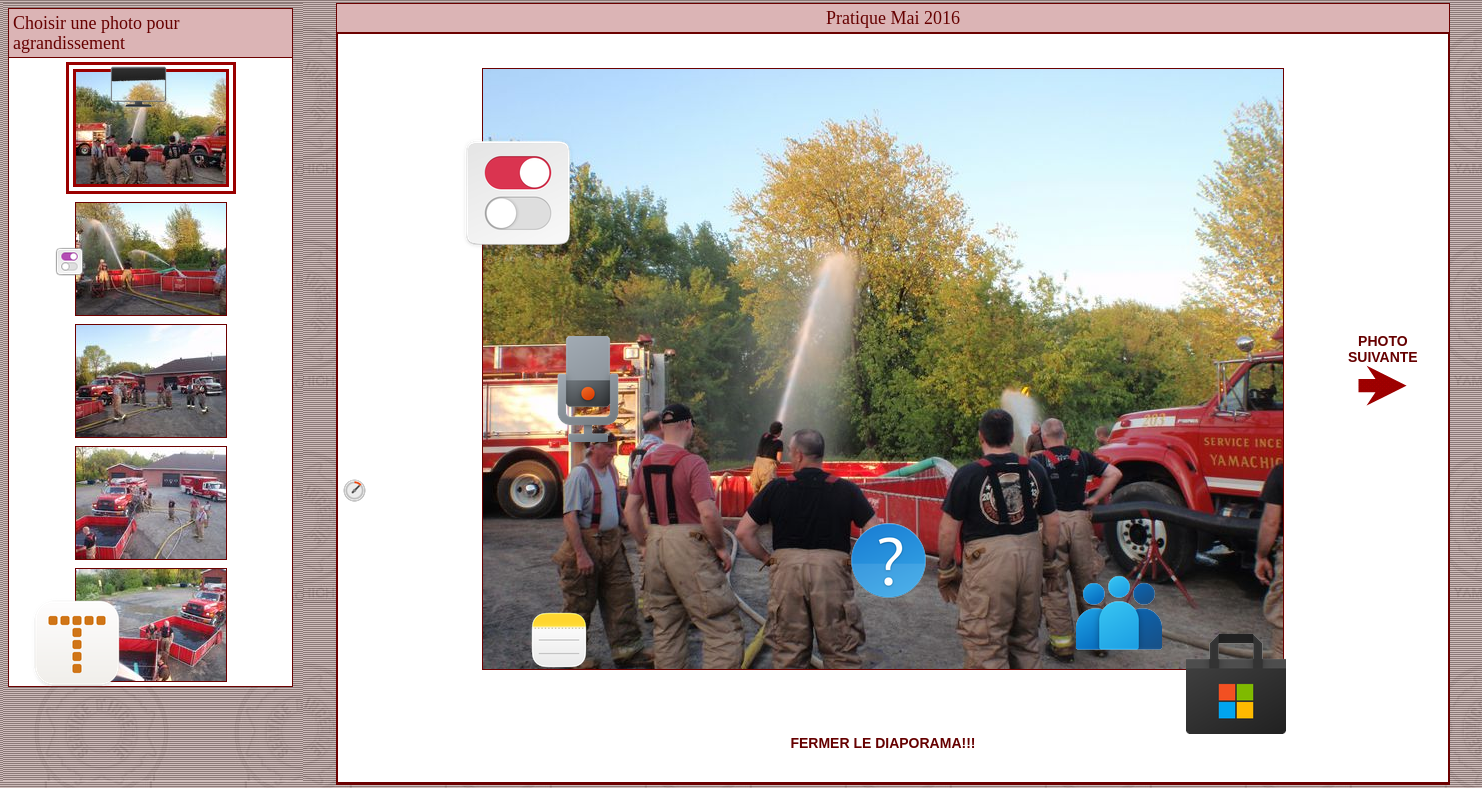 The image size is (1482, 788). What do you see at coordinates (69, 261) in the screenshot?
I see `open unity tweak tool settings` at bounding box center [69, 261].